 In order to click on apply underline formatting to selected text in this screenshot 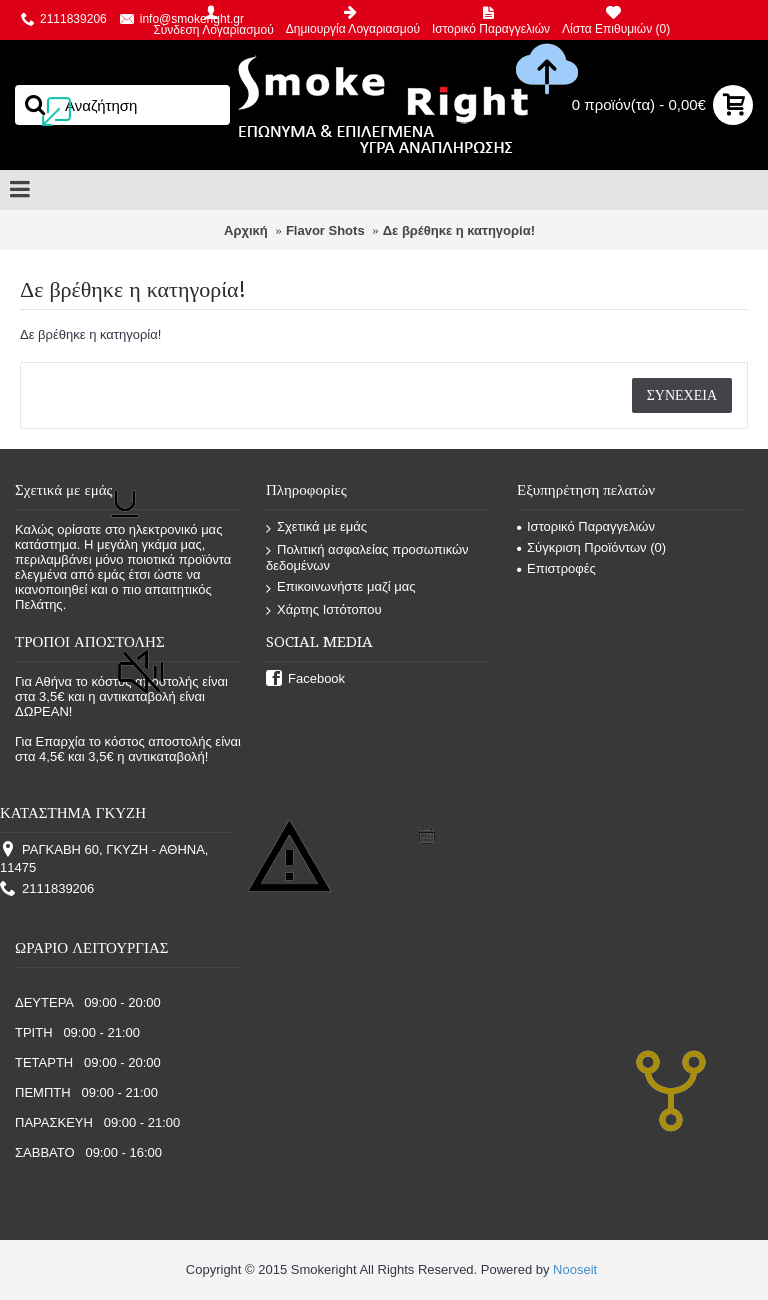, I will do `click(125, 504)`.